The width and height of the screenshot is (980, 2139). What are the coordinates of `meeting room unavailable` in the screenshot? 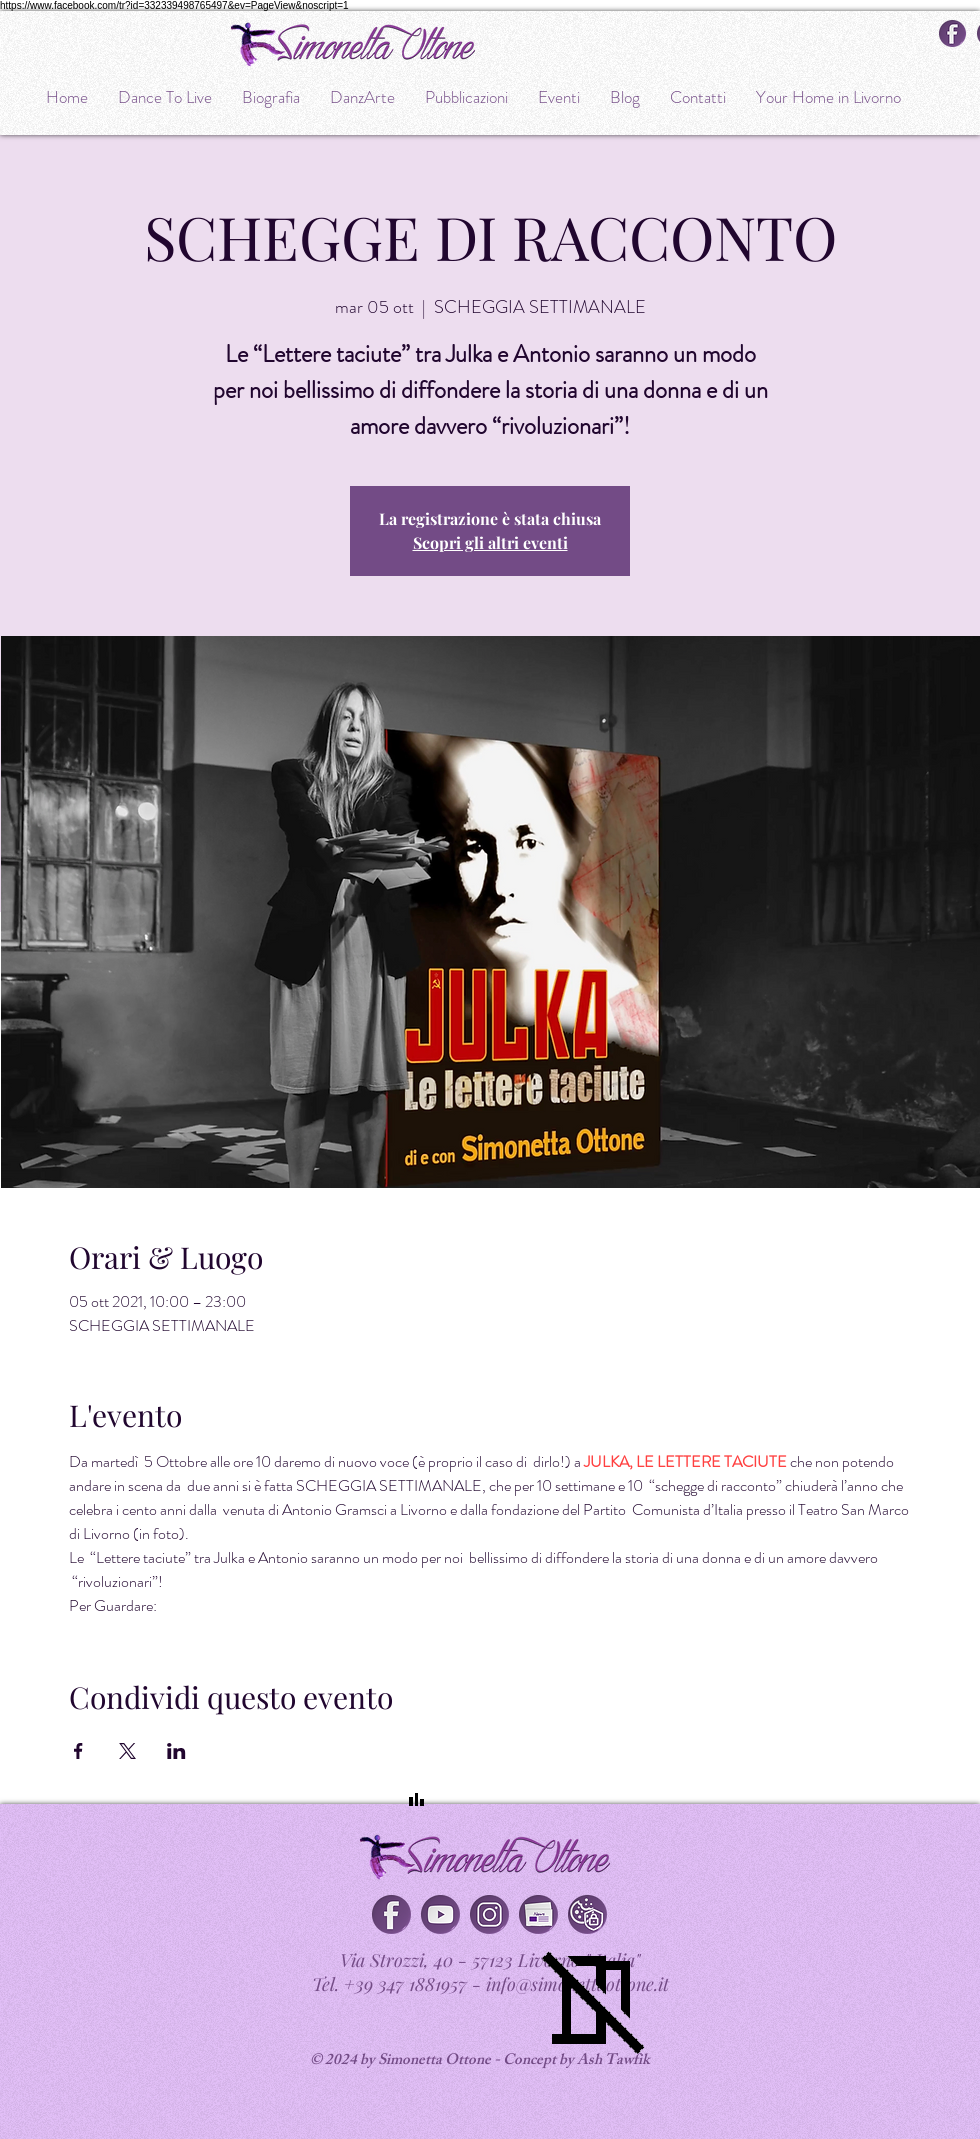 It's located at (596, 2000).